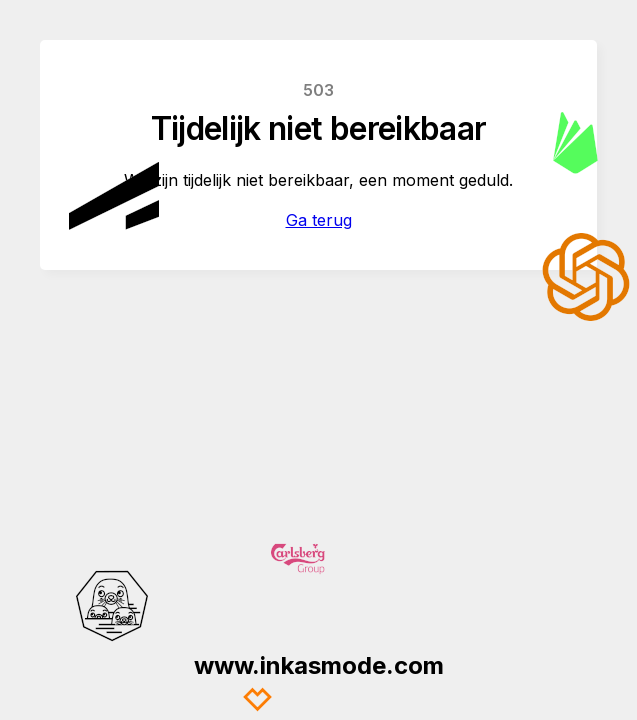 Image resolution: width=637 pixels, height=720 pixels. I want to click on open the OpenAI app or service, so click(586, 277).